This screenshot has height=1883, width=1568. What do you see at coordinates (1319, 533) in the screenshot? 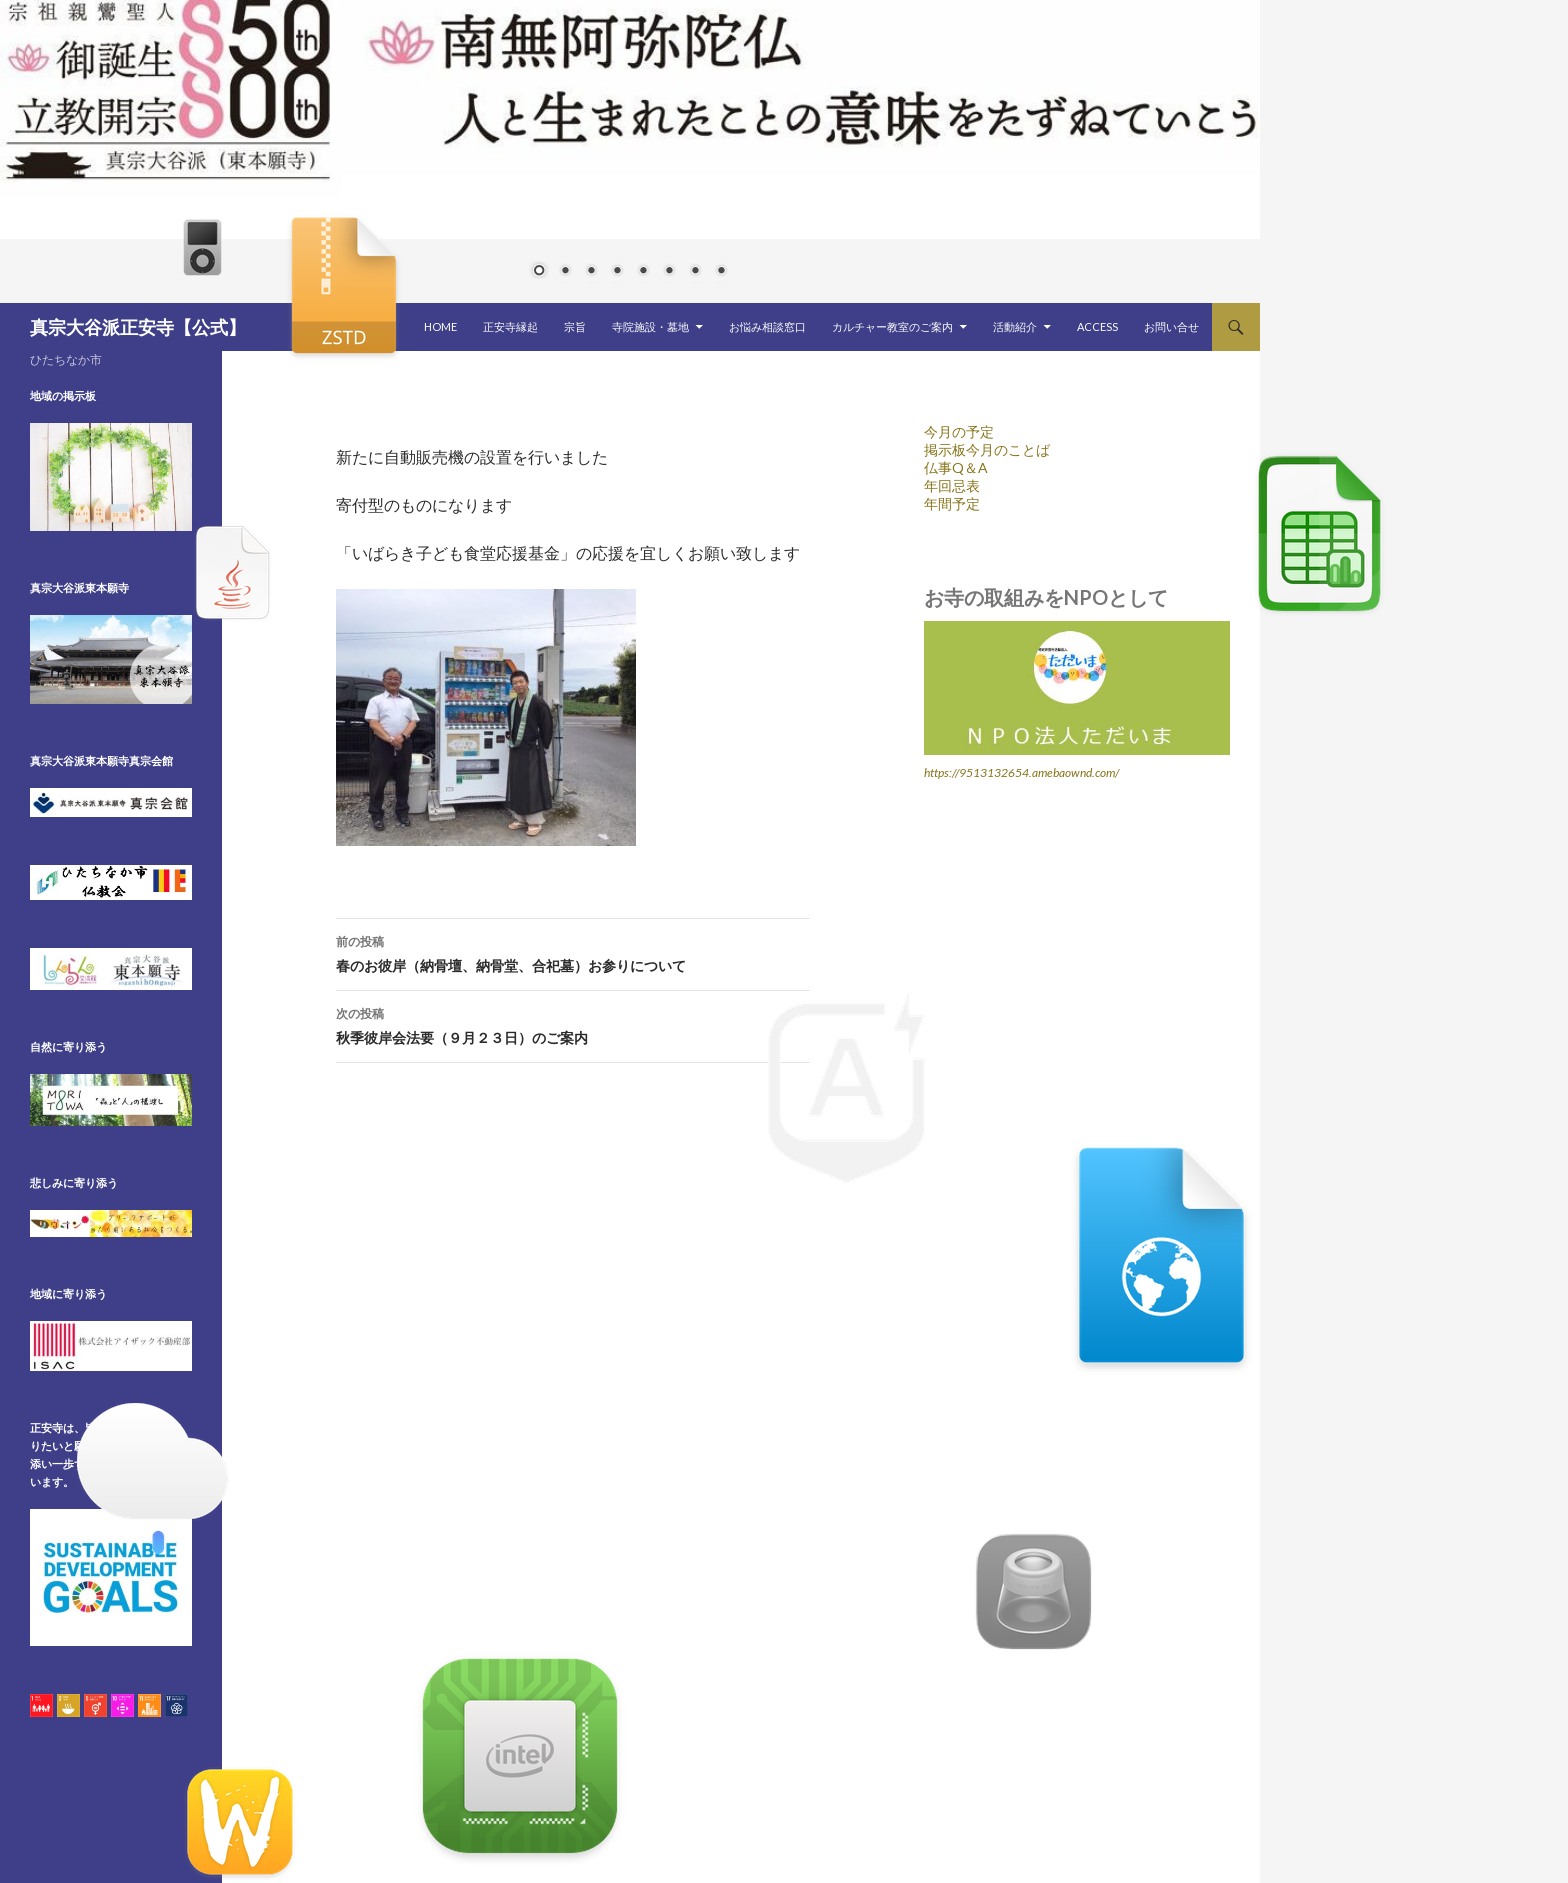
I see `open a libreoffice calc spreadsheet file` at bounding box center [1319, 533].